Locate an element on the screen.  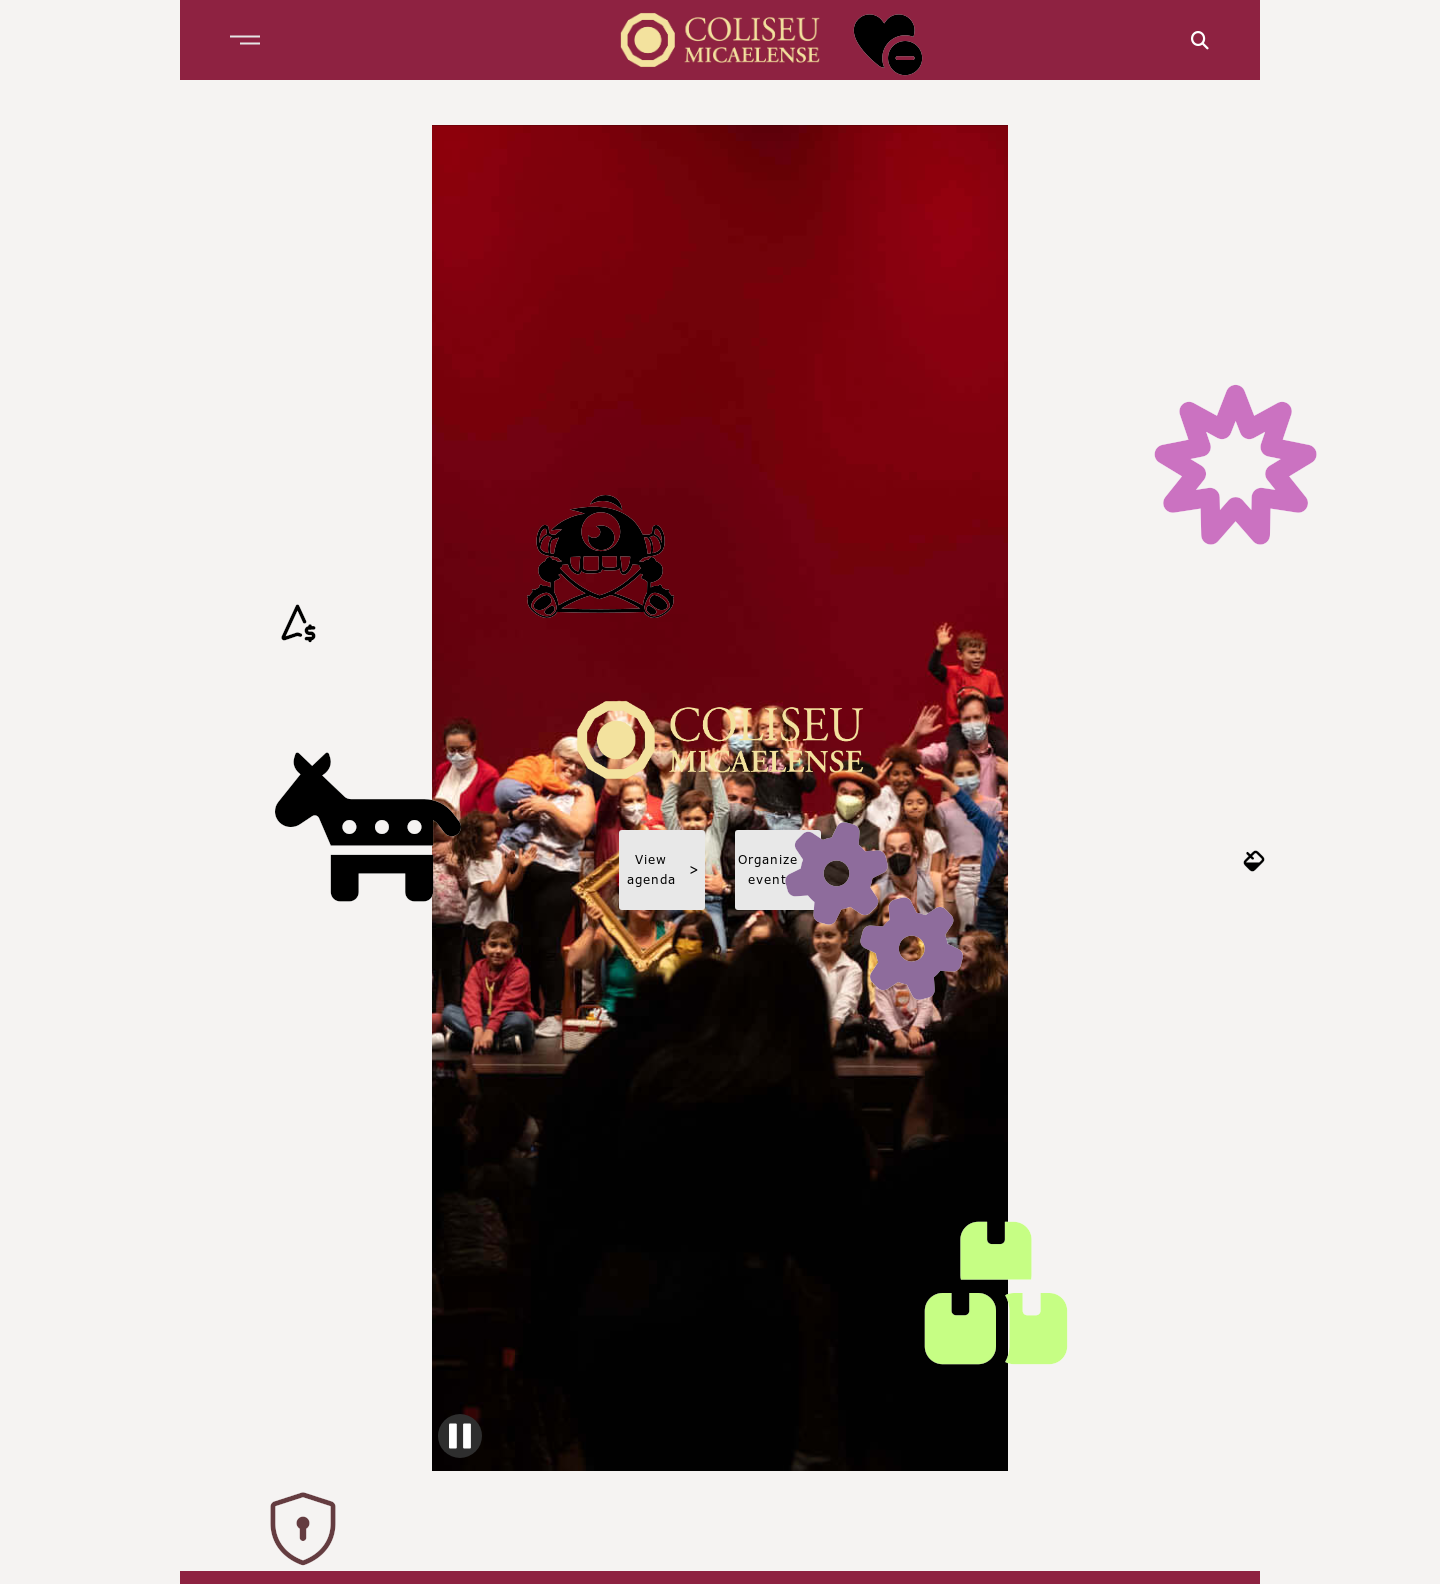
access settings or preferences is located at coordinates (874, 911).